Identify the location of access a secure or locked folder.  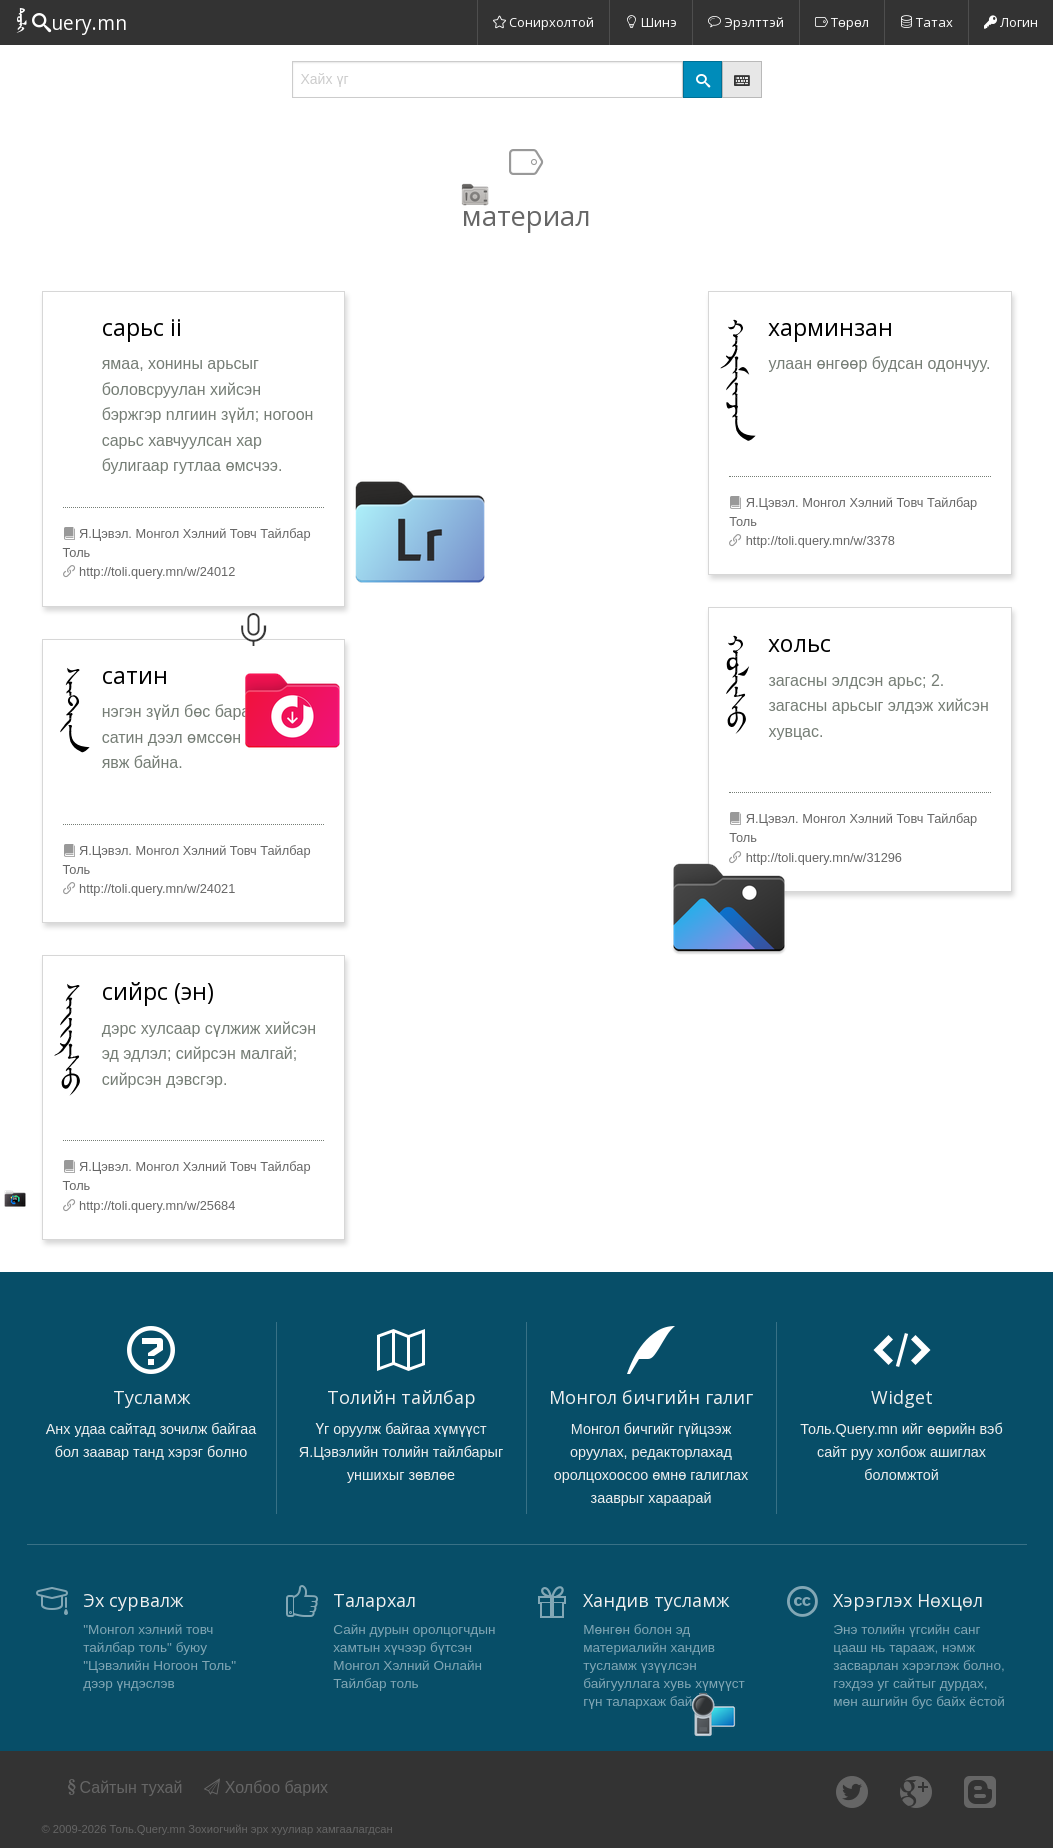
(475, 195).